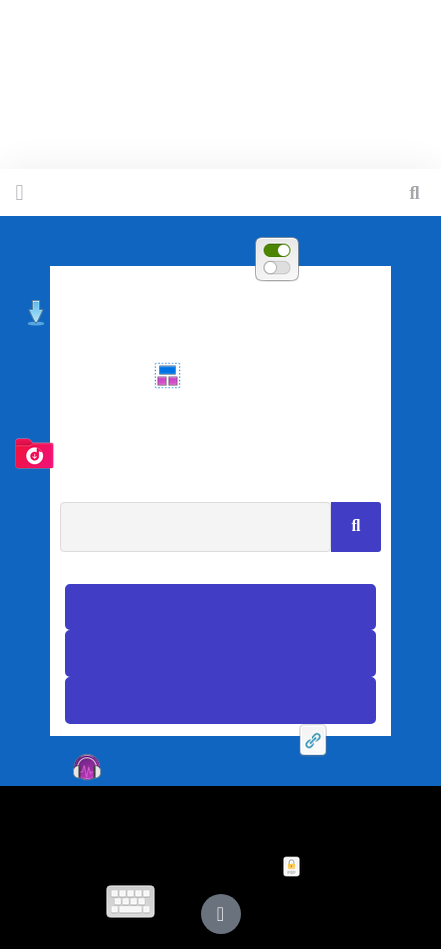  I want to click on save file with a new name or location, so click(36, 313).